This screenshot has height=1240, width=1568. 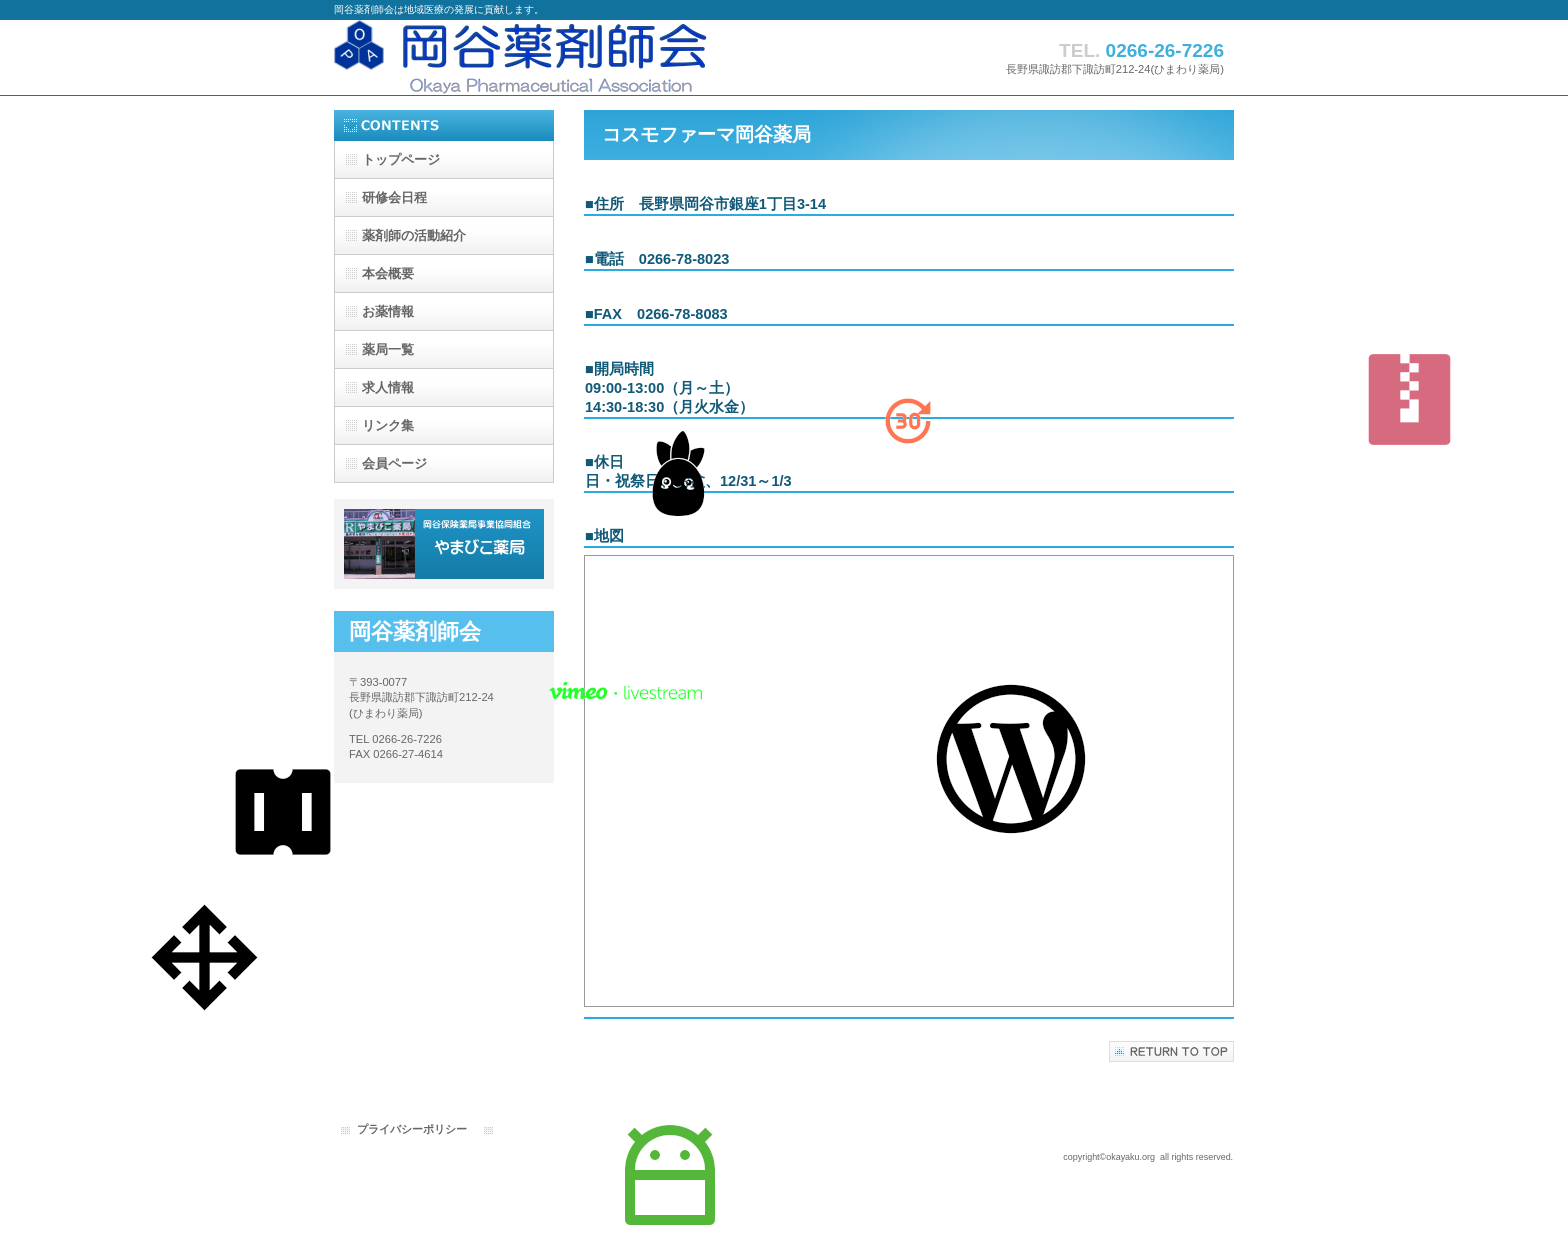 I want to click on compressed or zipped file, so click(x=1409, y=399).